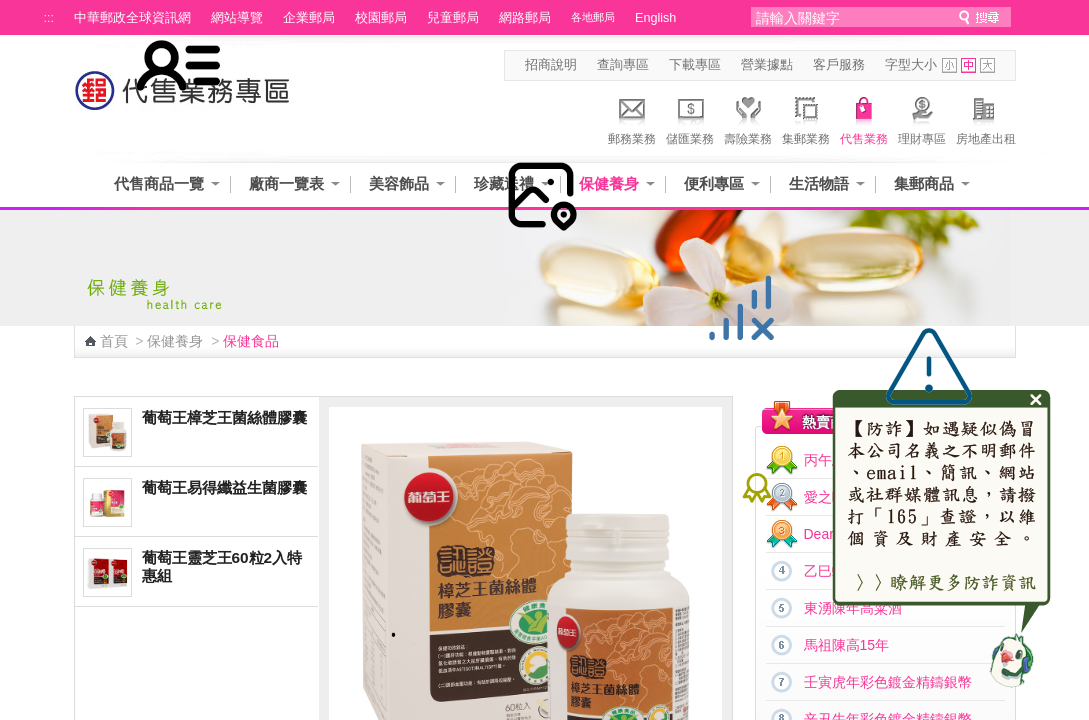 The image size is (1089, 720). I want to click on indicates a warning or caution state, so click(929, 368).